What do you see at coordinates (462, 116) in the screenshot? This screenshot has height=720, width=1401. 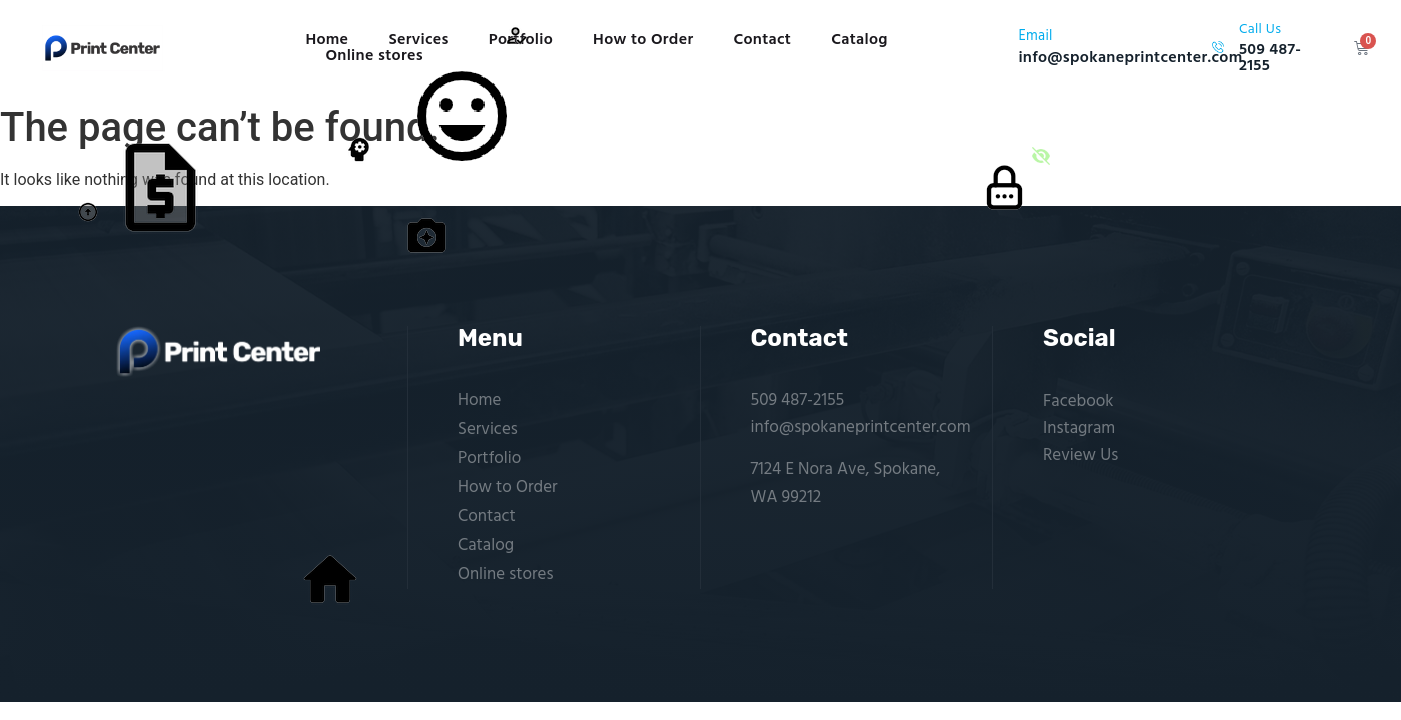 I see `tag people in a photo` at bounding box center [462, 116].